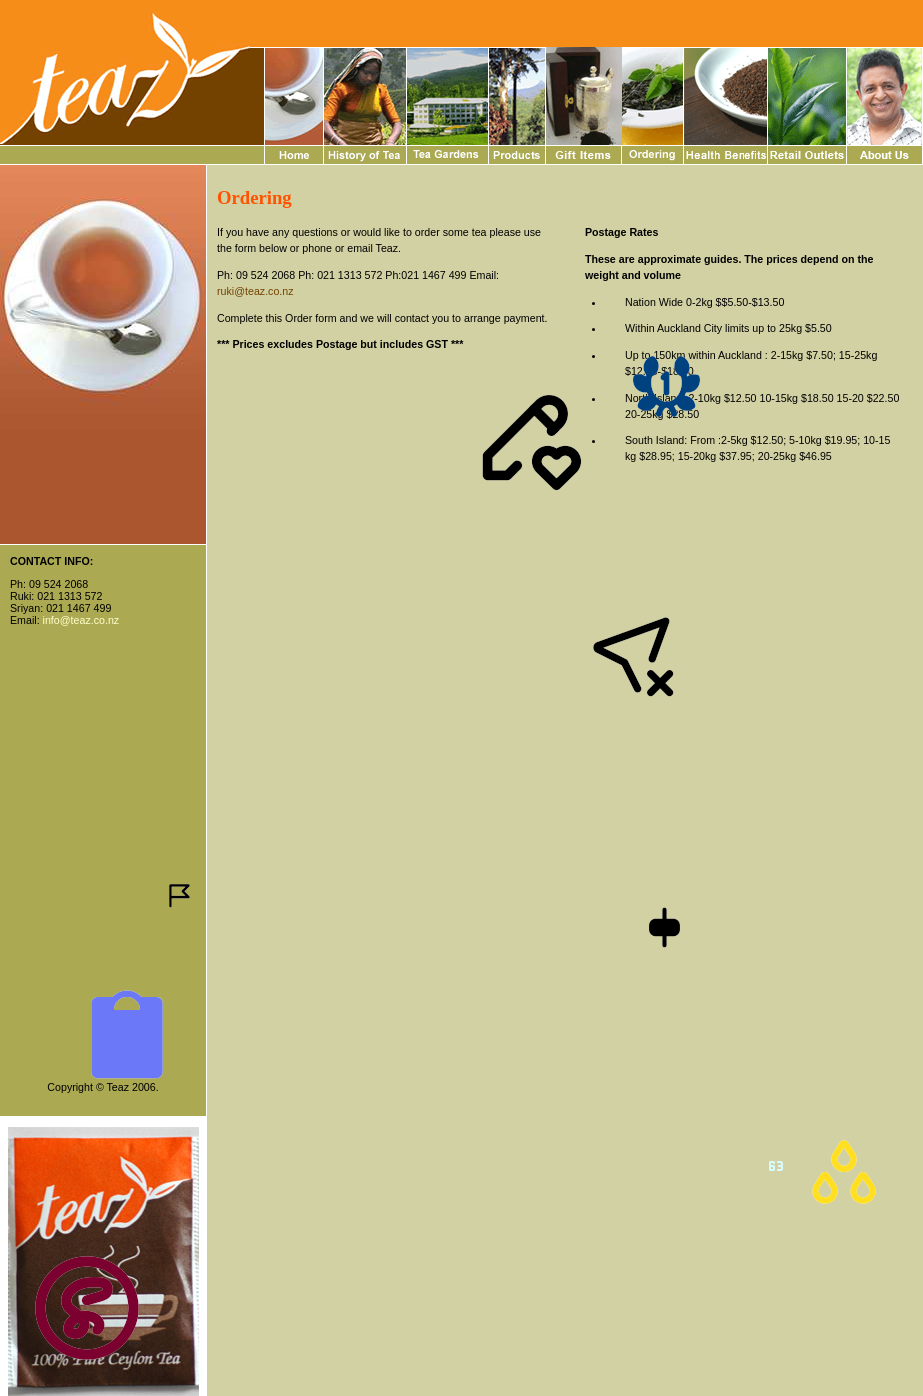 The width and height of the screenshot is (923, 1396). I want to click on disable location sharing, so click(632, 655).